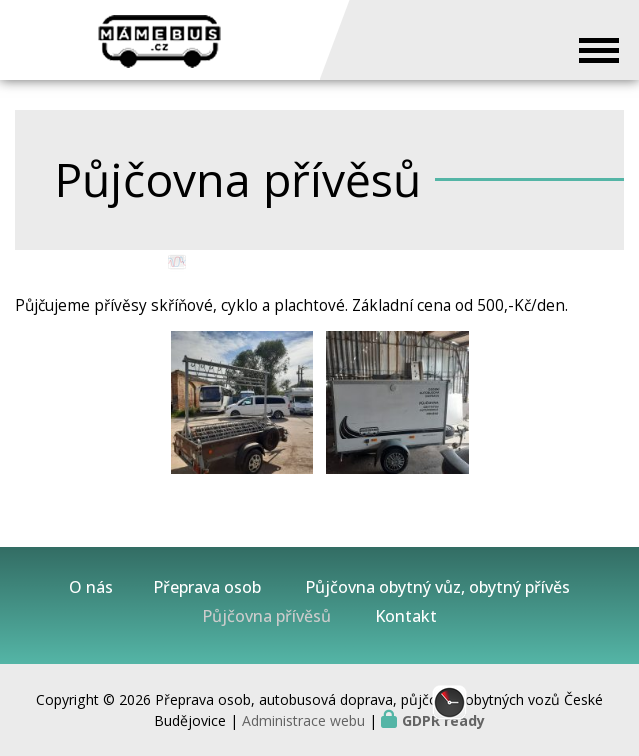 This screenshot has width=639, height=756. What do you see at coordinates (449, 702) in the screenshot?
I see `open gnome evolution calendar alarm notifications` at bounding box center [449, 702].